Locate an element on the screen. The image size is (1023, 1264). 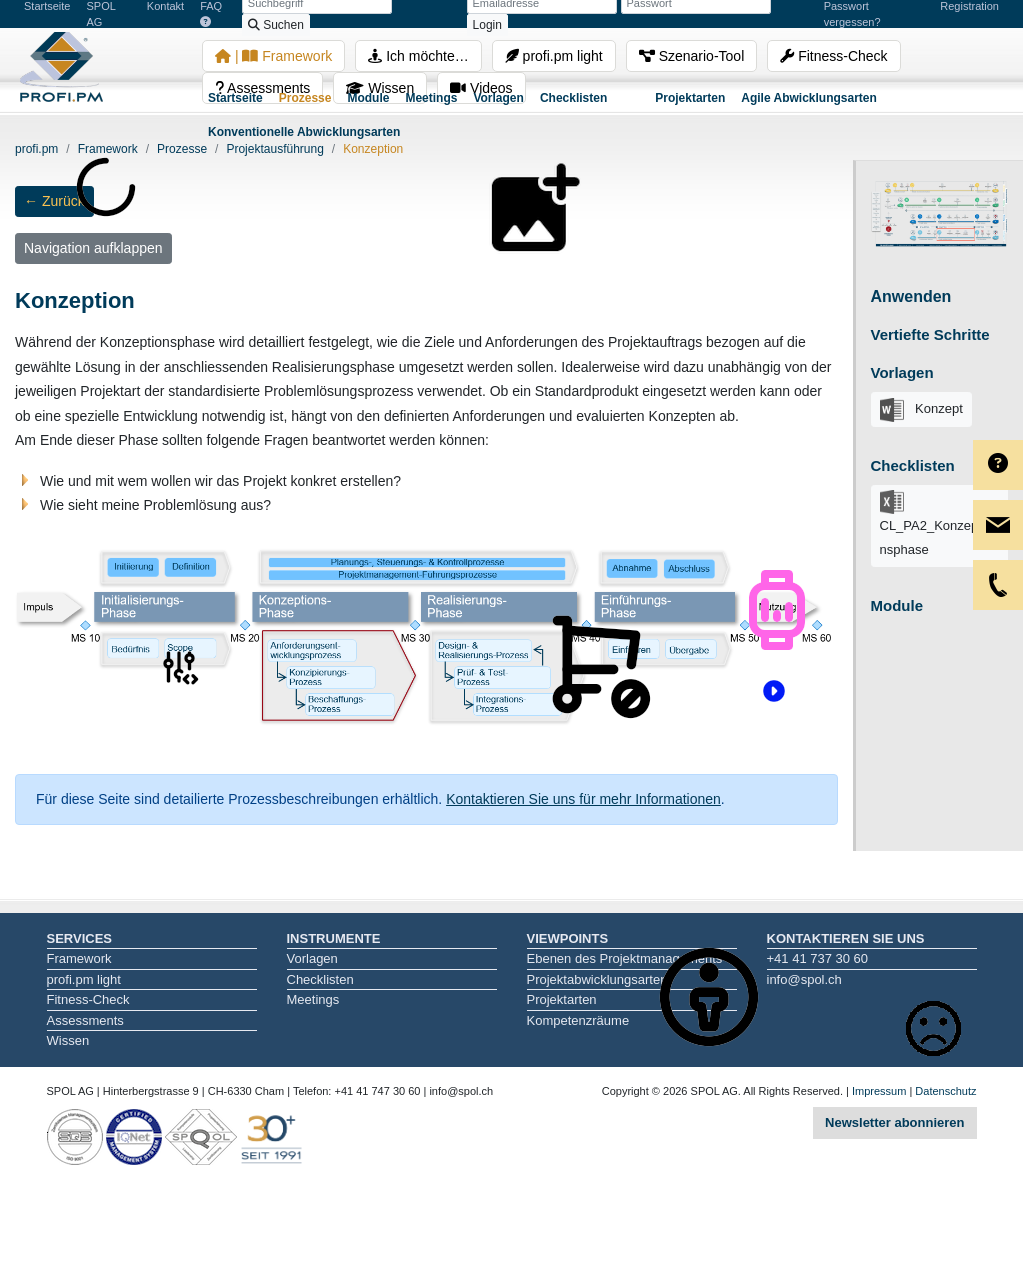
indicates creative commons attribution license required is located at coordinates (709, 997).